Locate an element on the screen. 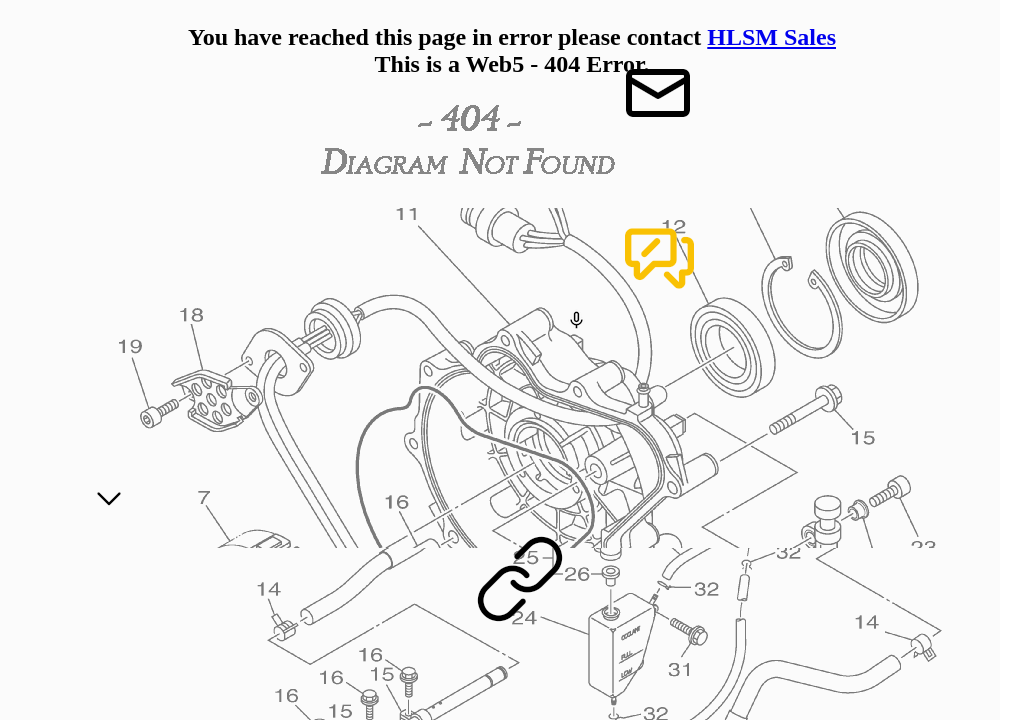 The image size is (1024, 720). expand a dropdown menu or collapsible section is located at coordinates (109, 499).